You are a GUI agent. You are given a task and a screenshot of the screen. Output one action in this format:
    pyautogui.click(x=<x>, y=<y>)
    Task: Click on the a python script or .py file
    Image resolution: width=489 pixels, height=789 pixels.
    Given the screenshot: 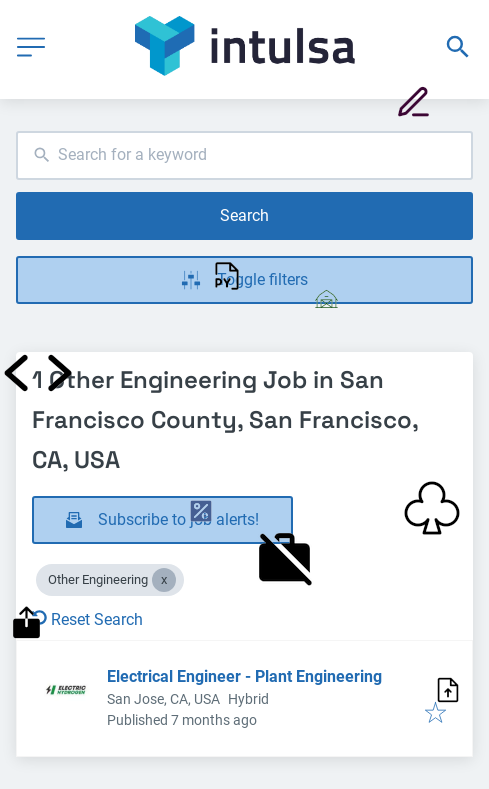 What is the action you would take?
    pyautogui.click(x=227, y=276)
    